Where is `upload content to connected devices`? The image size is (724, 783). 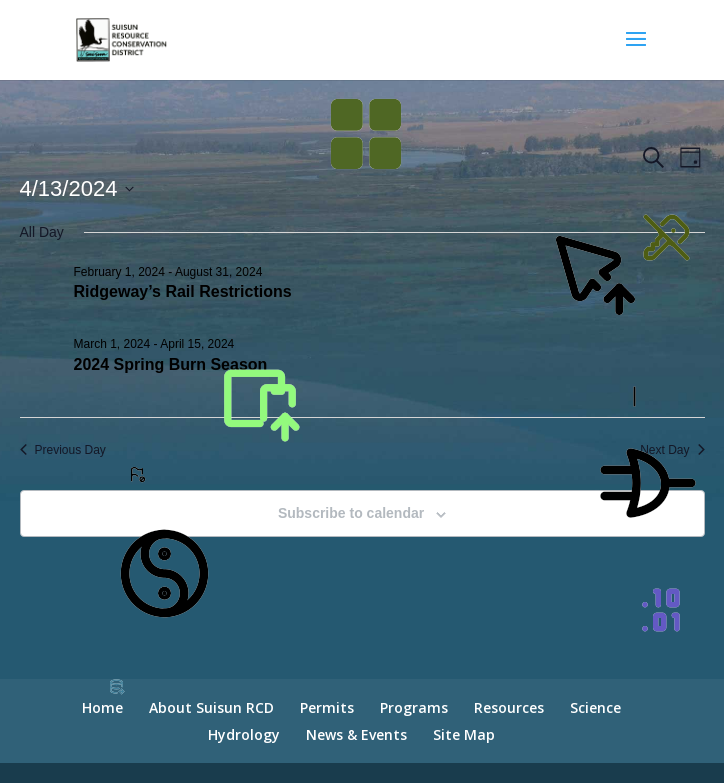
upload content to connected devices is located at coordinates (260, 402).